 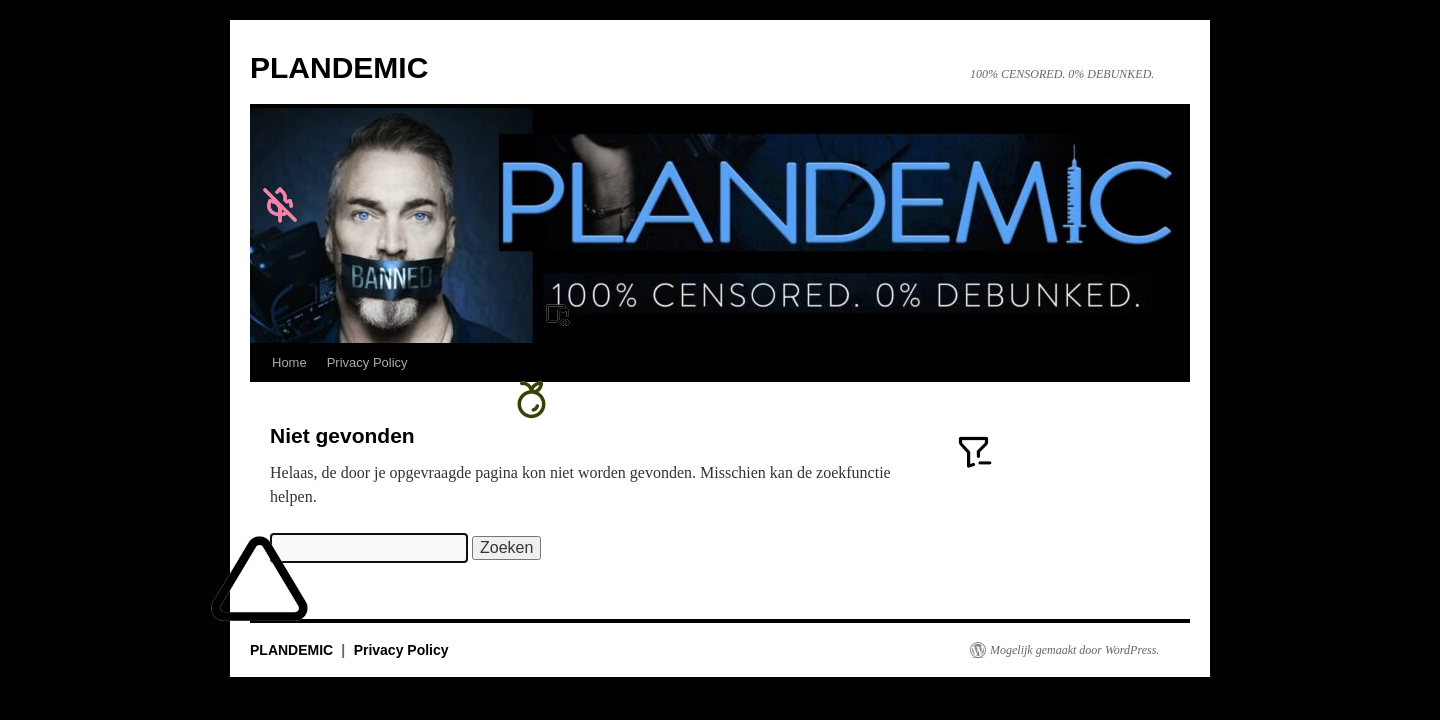 What do you see at coordinates (259, 581) in the screenshot?
I see `warning or alert indicator` at bounding box center [259, 581].